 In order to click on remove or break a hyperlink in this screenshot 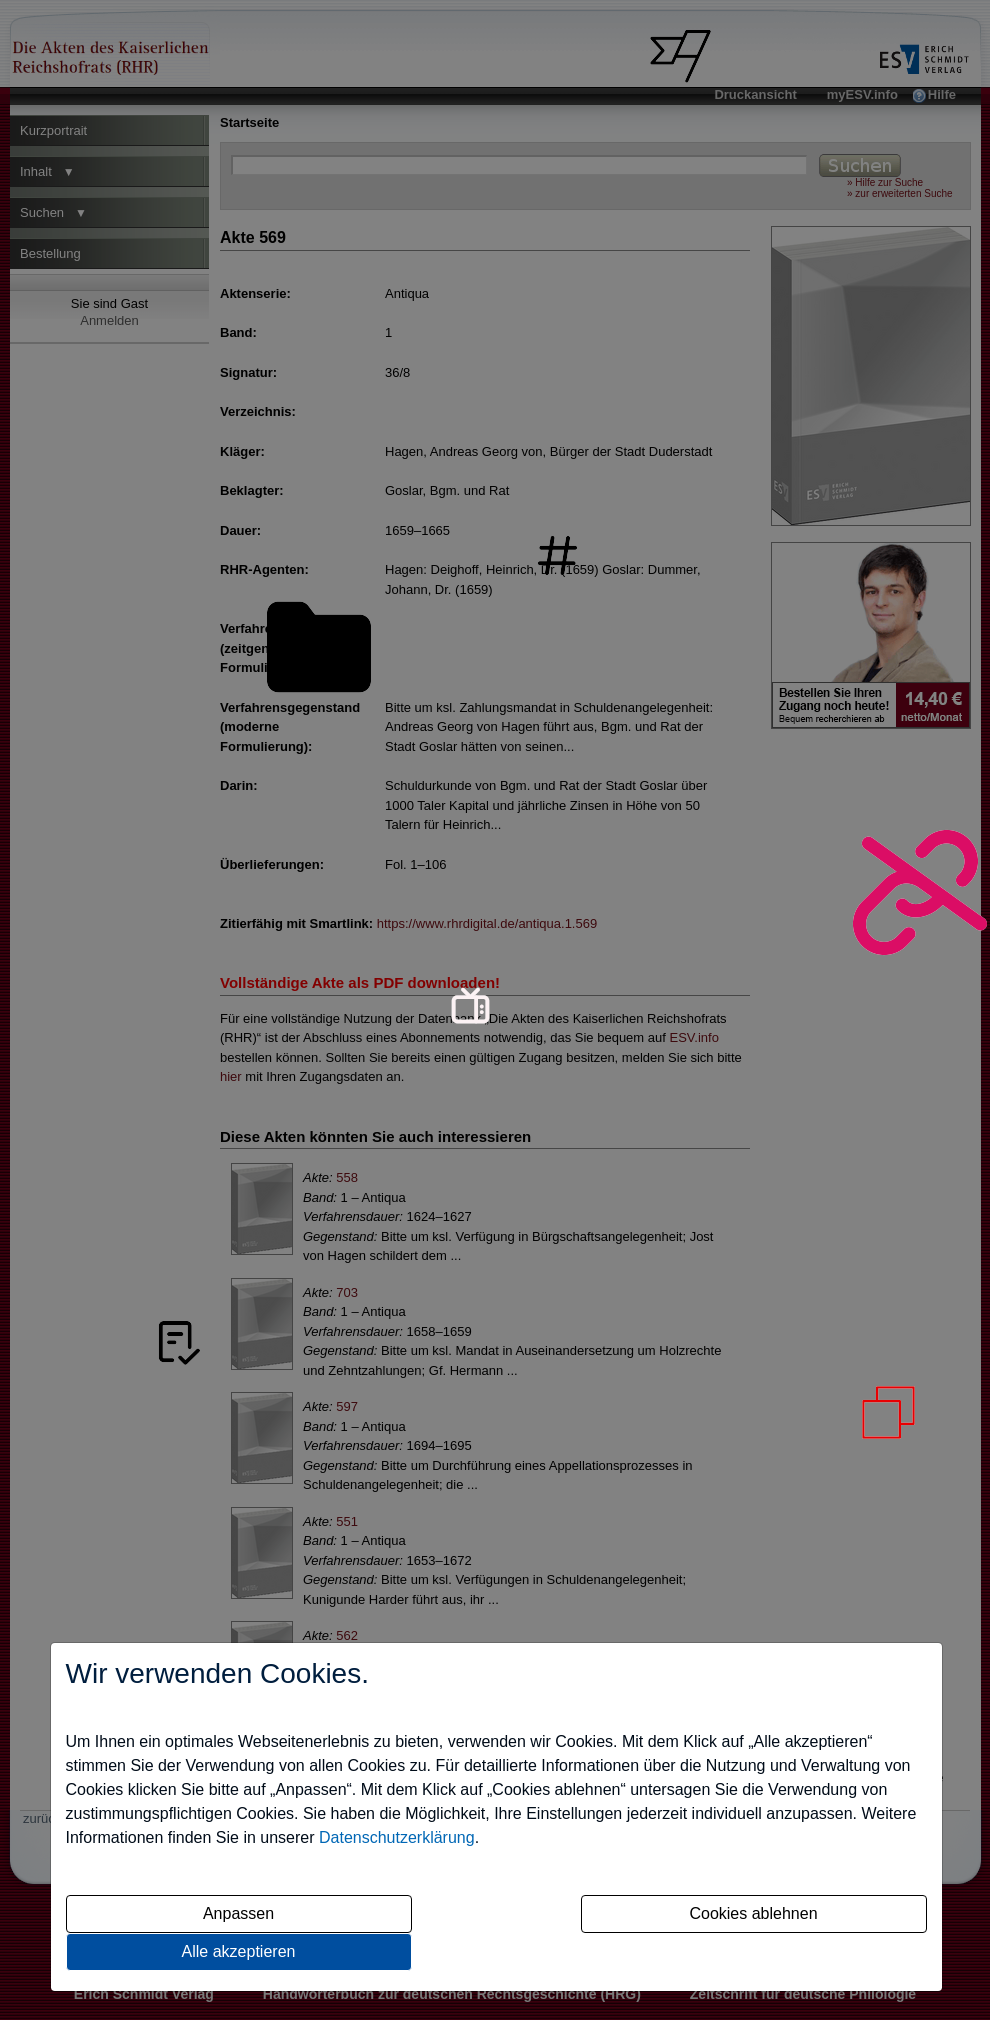, I will do `click(915, 892)`.